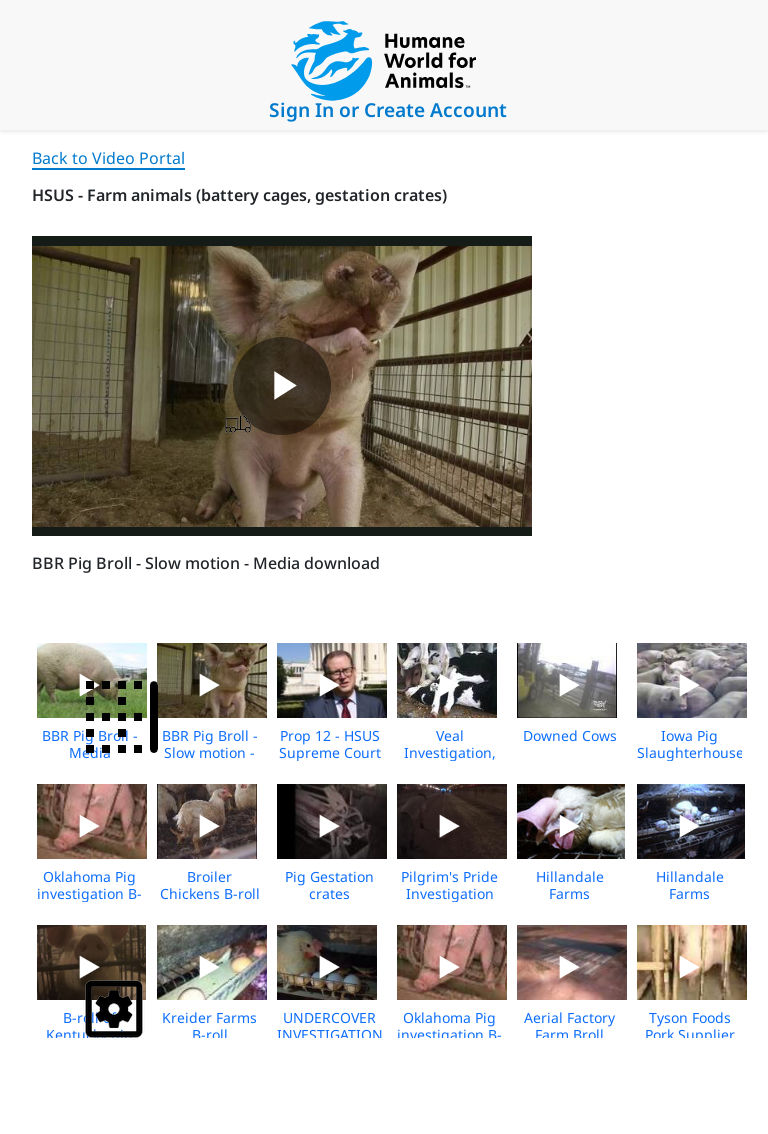 The image size is (768, 1134). I want to click on access application settings, so click(114, 1009).